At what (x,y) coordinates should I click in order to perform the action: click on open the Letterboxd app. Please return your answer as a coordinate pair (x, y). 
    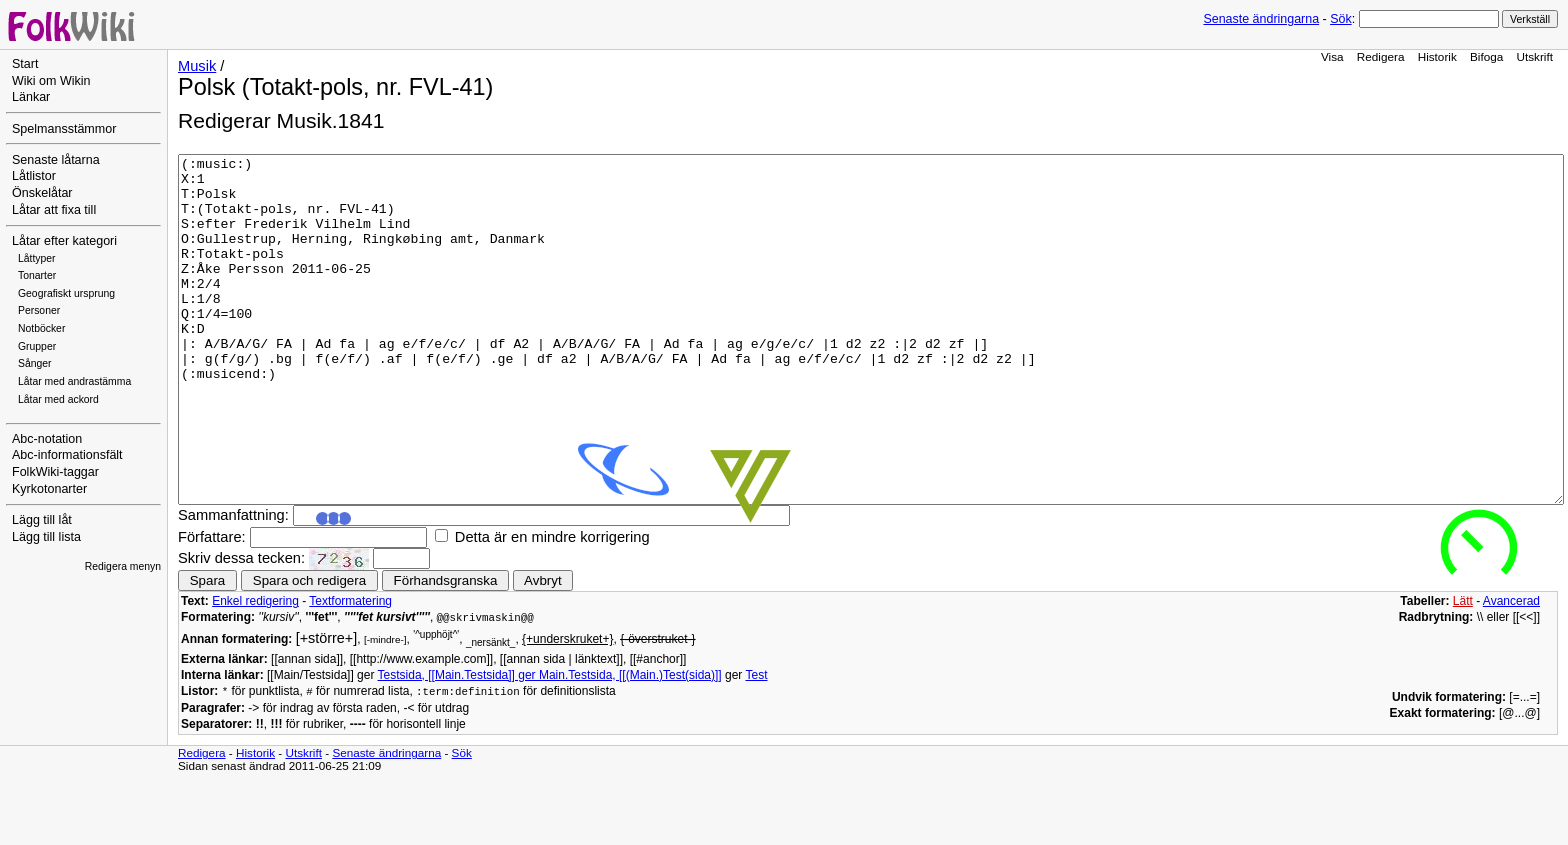
    Looking at the image, I should click on (333, 518).